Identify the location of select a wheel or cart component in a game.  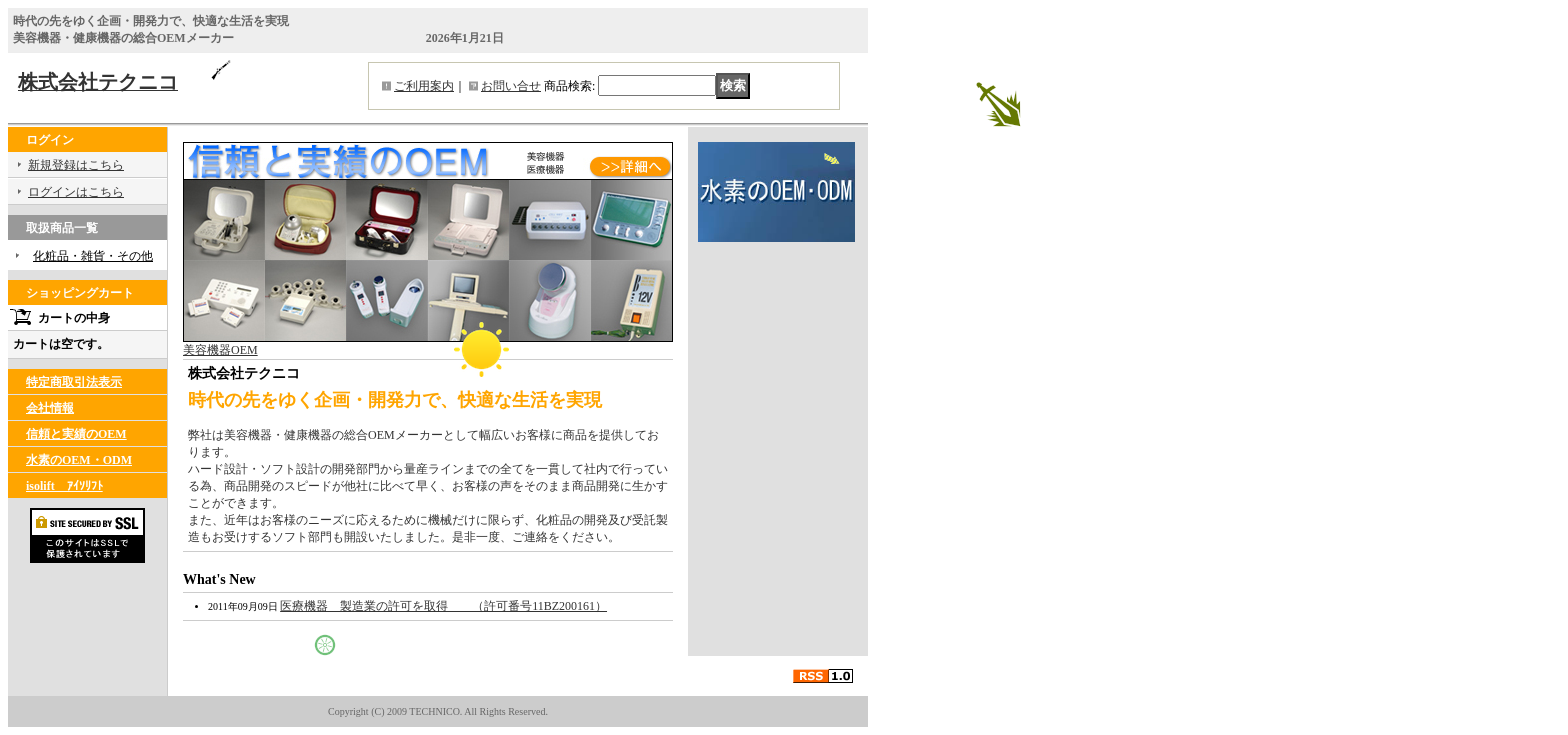
(325, 645).